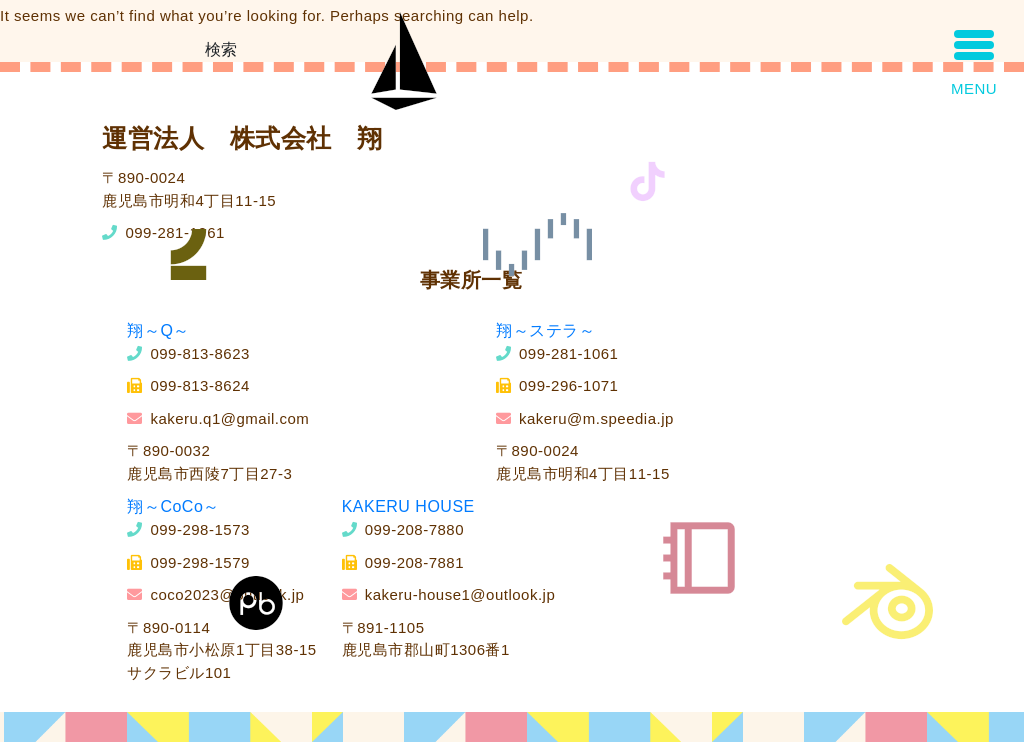 The height and width of the screenshot is (742, 1024). I want to click on unraid server management application, so click(537, 244).